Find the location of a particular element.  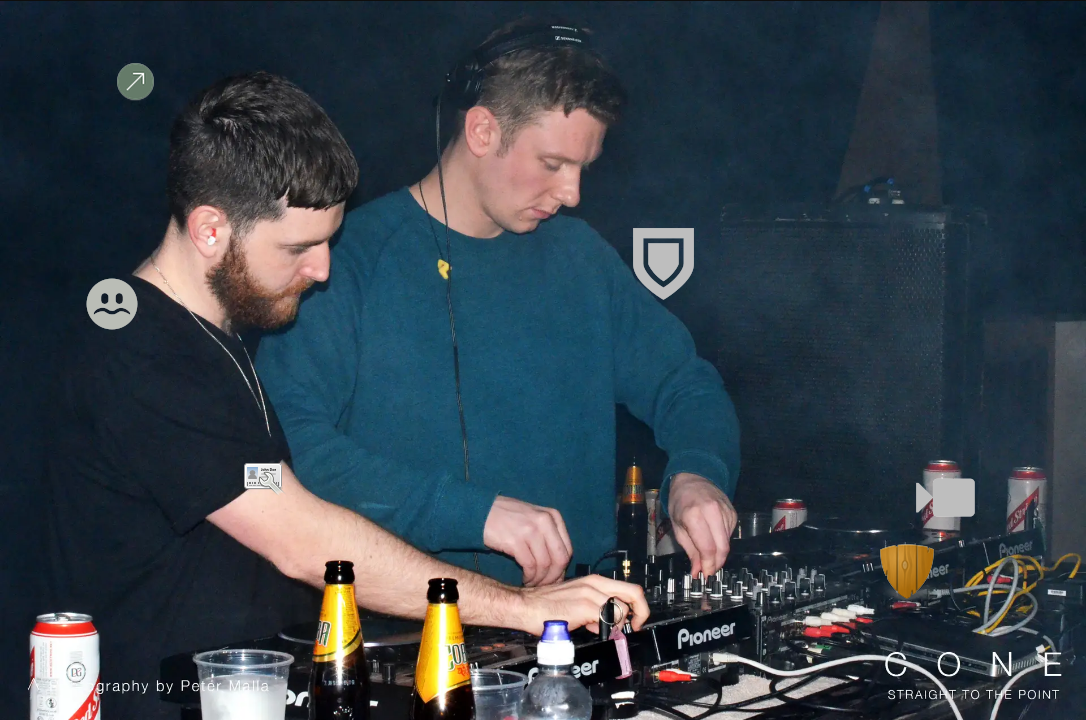

indicates a warning or concerning status is located at coordinates (112, 304).